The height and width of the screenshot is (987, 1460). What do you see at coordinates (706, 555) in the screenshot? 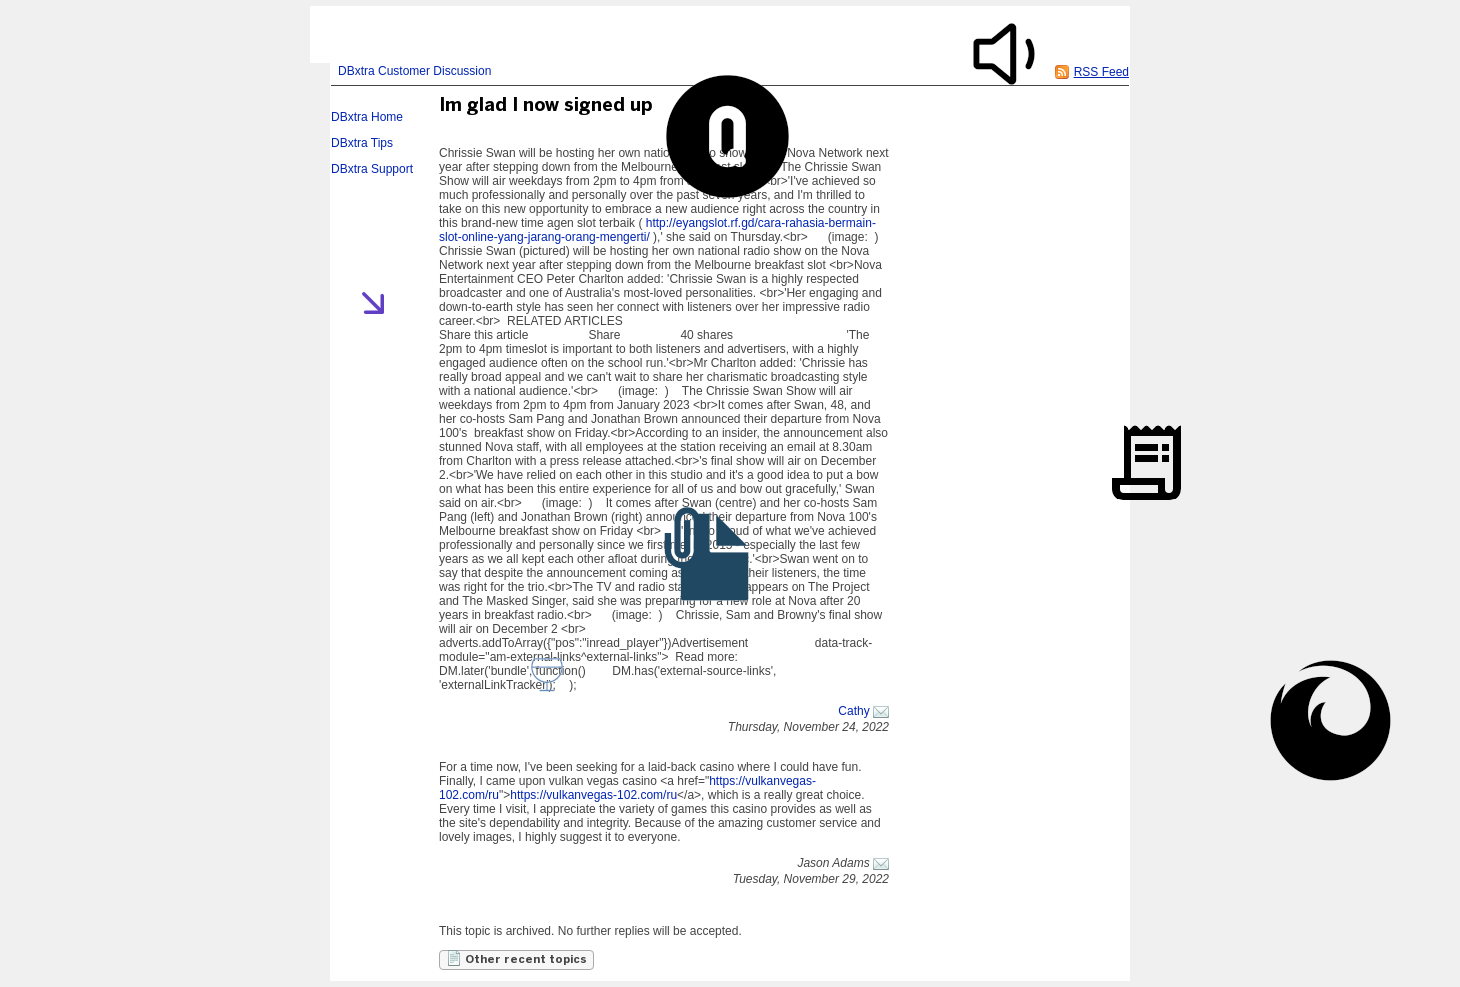
I see `attach a file or document` at bounding box center [706, 555].